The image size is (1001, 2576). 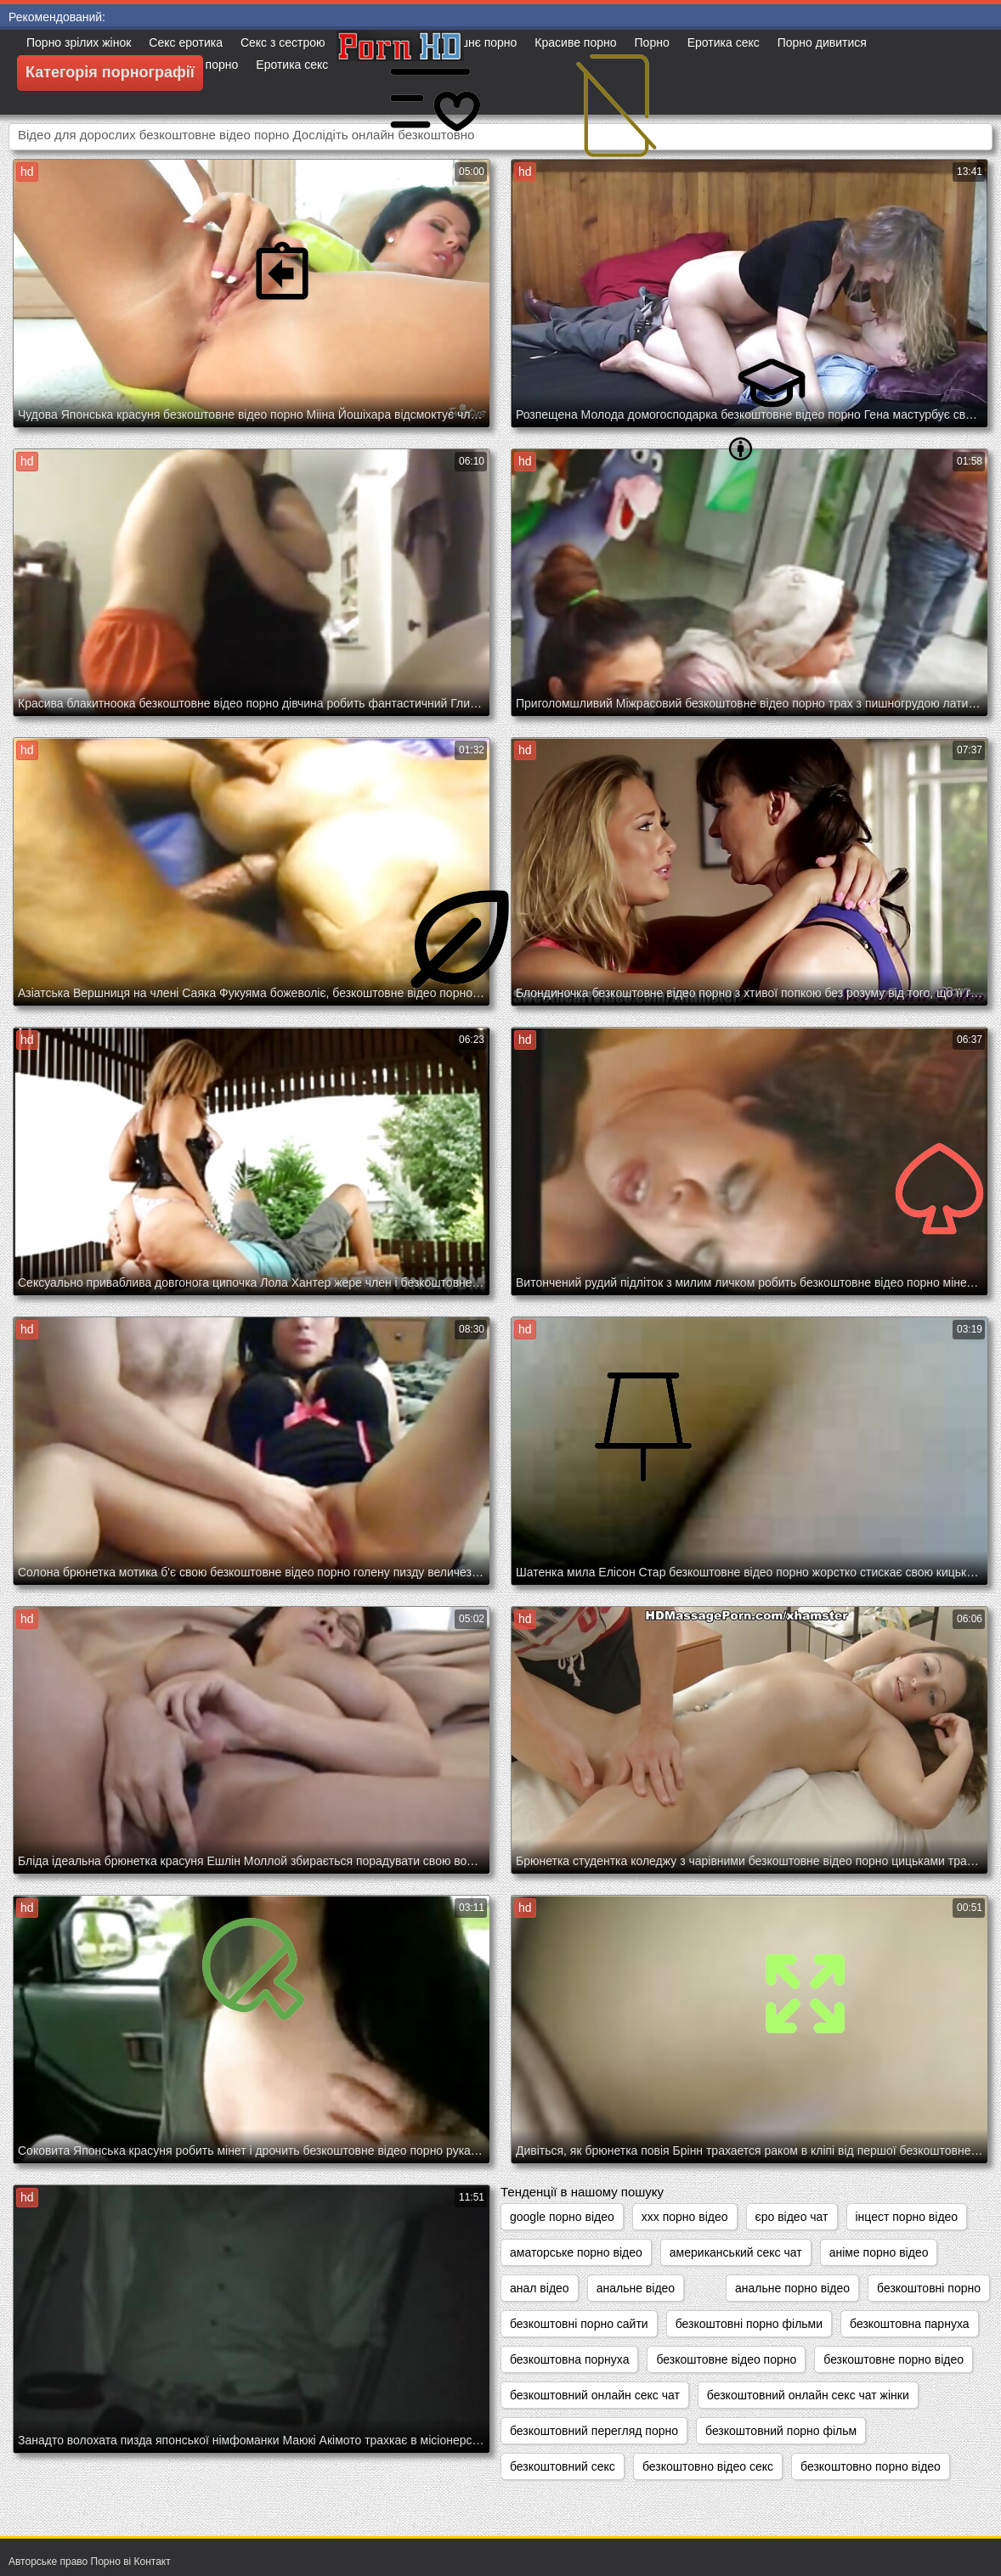 What do you see at coordinates (772, 383) in the screenshot?
I see `access education or learning resources` at bounding box center [772, 383].